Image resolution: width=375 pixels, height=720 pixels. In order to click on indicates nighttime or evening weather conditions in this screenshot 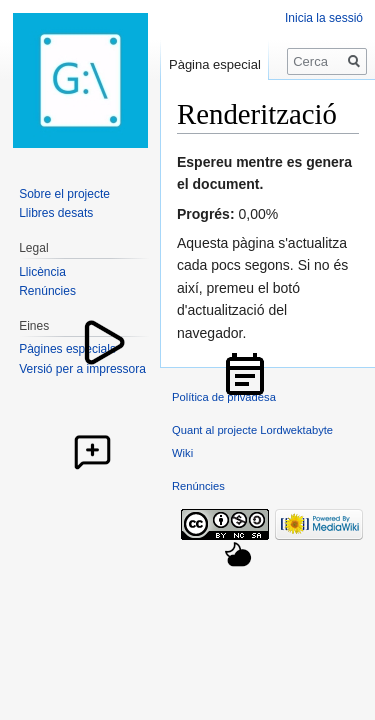, I will do `click(237, 555)`.